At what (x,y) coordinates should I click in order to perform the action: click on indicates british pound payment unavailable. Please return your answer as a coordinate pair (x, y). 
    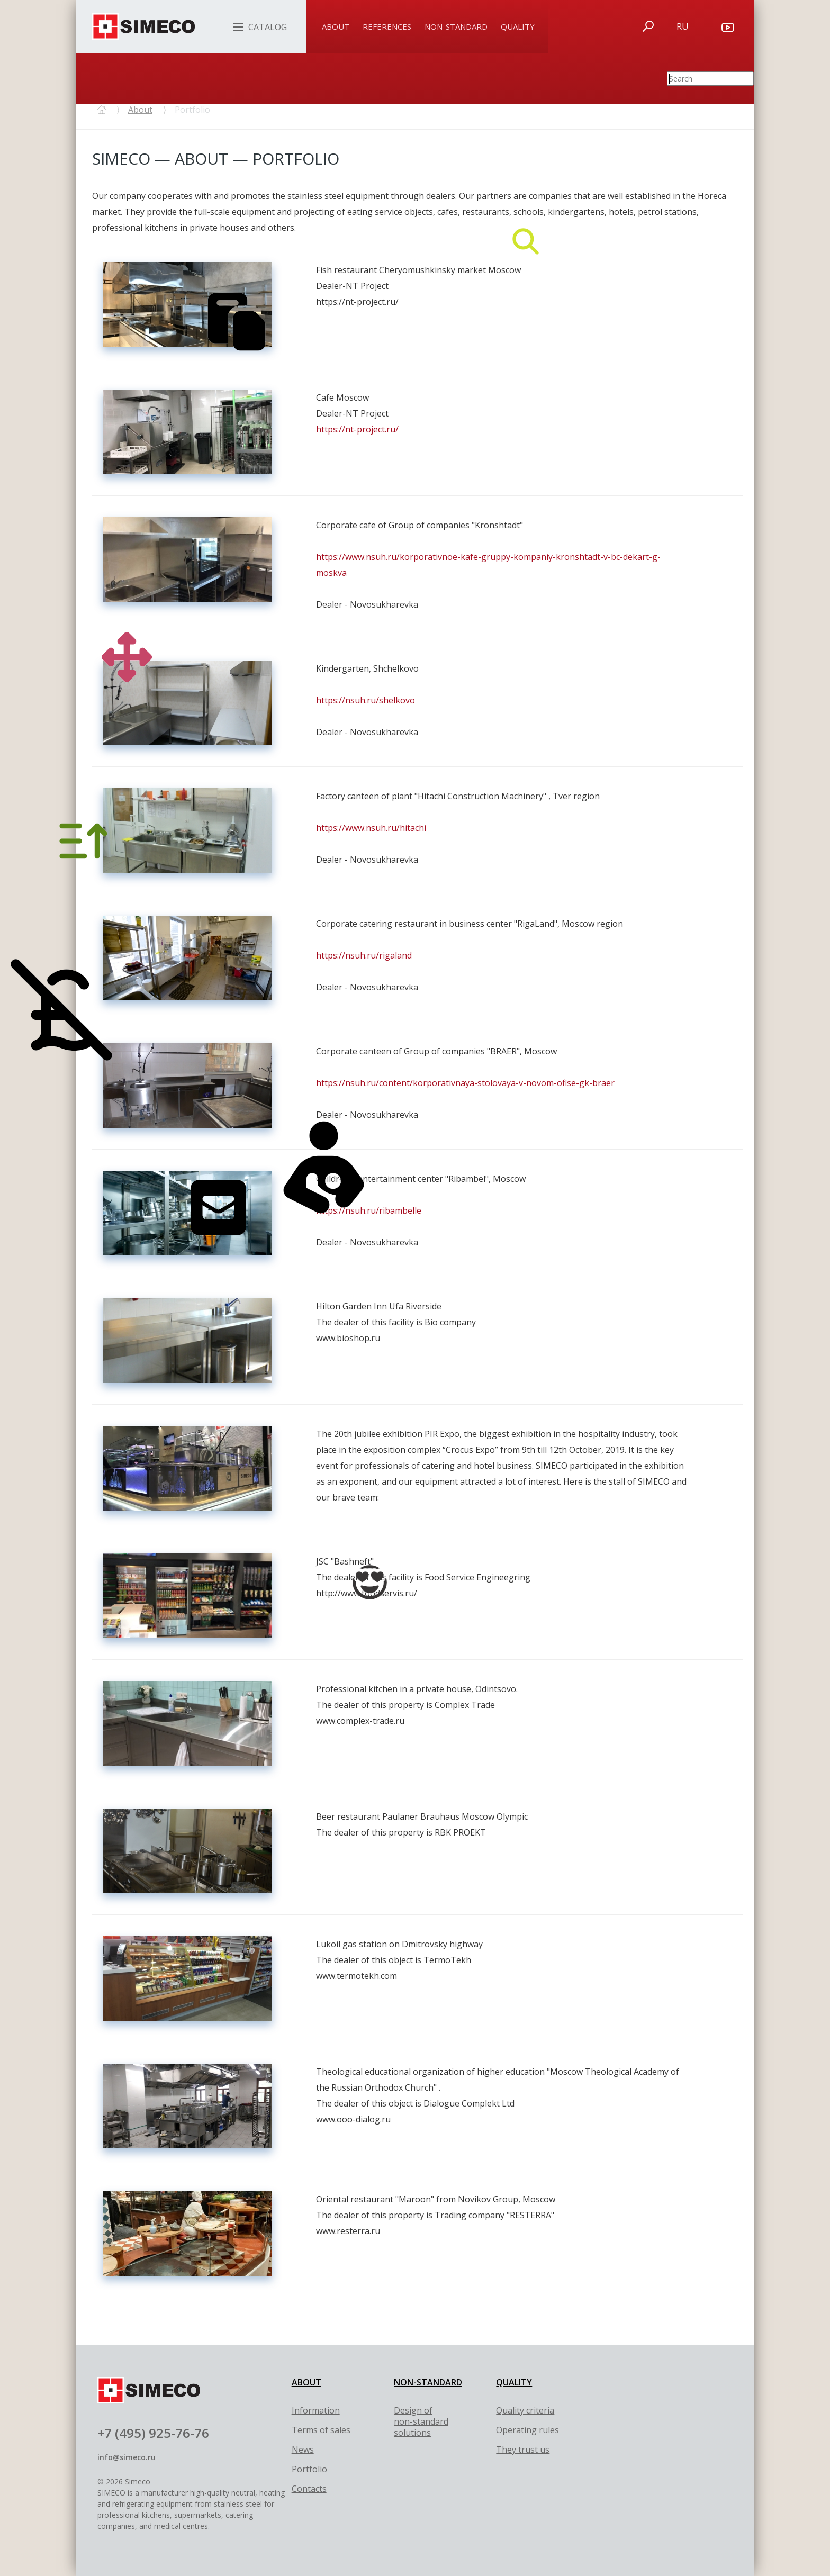
    Looking at the image, I should click on (61, 1010).